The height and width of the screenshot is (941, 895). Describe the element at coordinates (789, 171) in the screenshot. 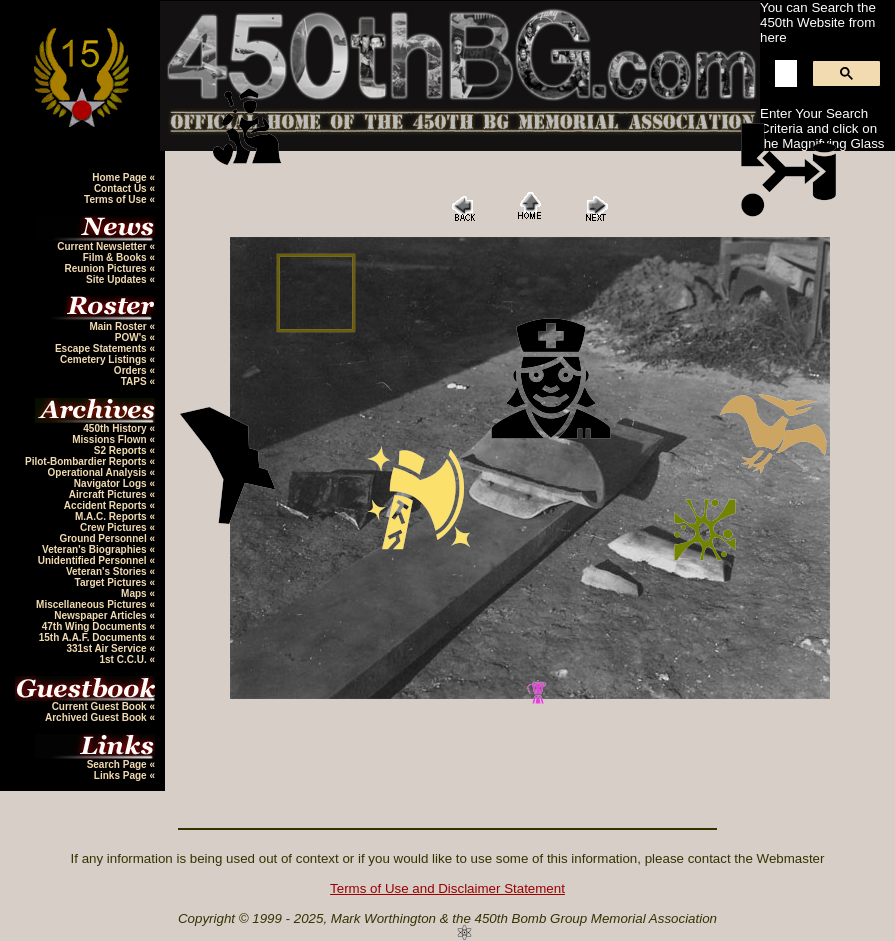

I see `open the crafting menu` at that location.